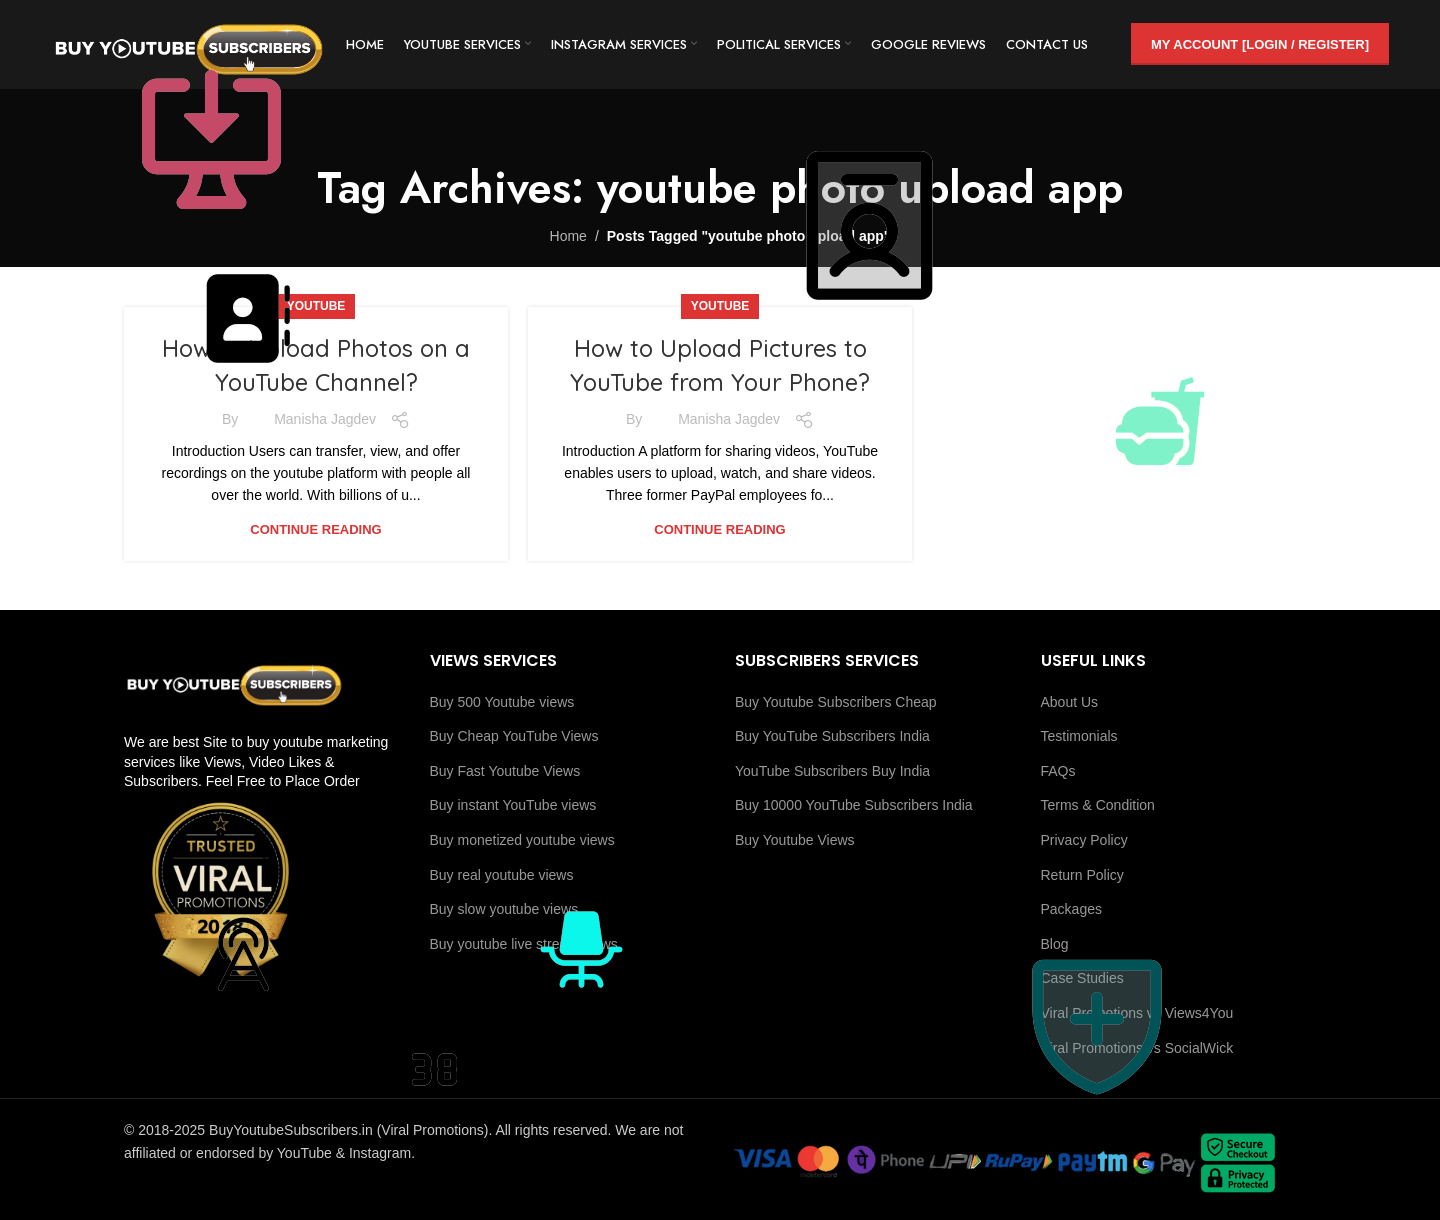 The image size is (1440, 1220). What do you see at coordinates (245, 318) in the screenshot?
I see `open your contacts list` at bounding box center [245, 318].